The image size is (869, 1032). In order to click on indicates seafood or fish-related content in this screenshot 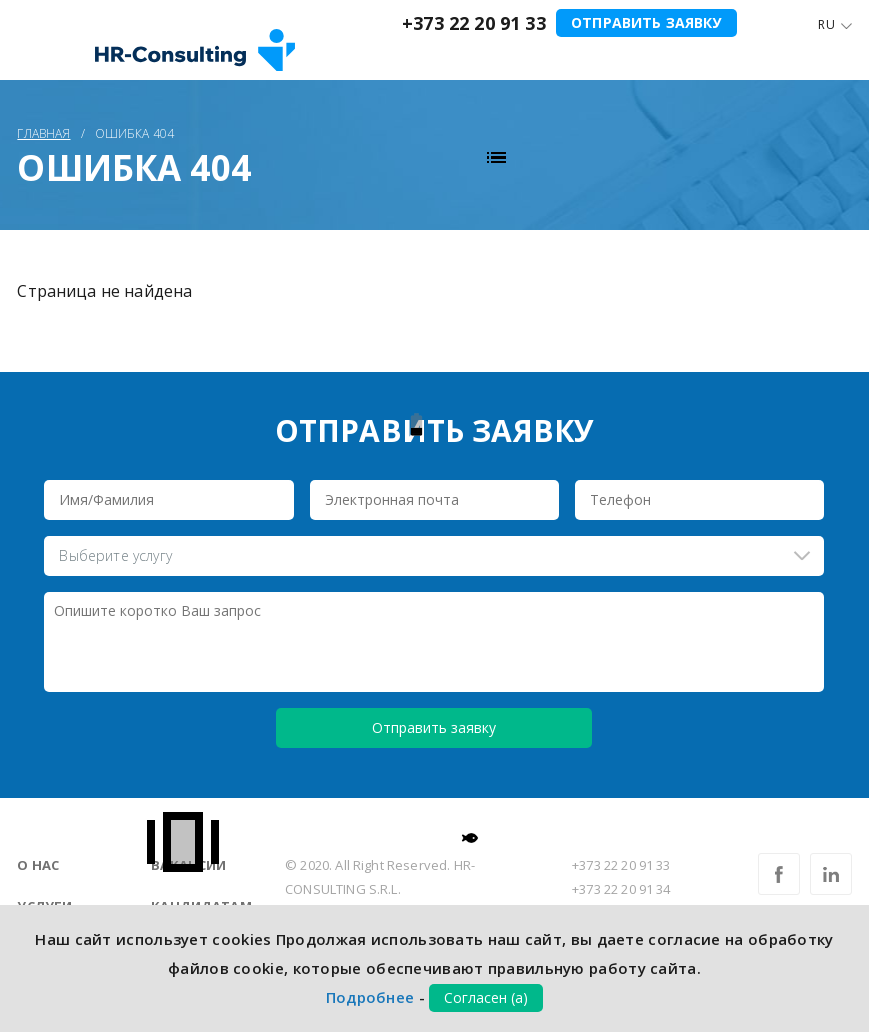, I will do `click(470, 838)`.